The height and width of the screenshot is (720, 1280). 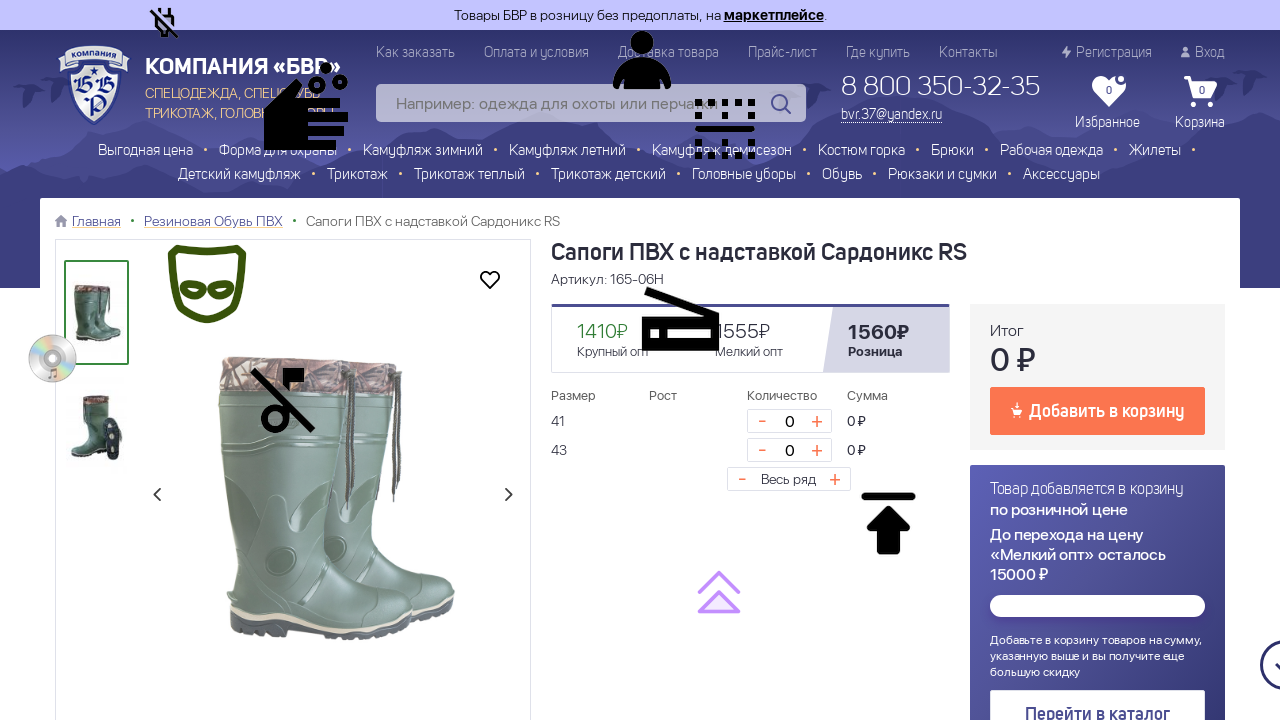 I want to click on view your profile, so click(x=642, y=60).